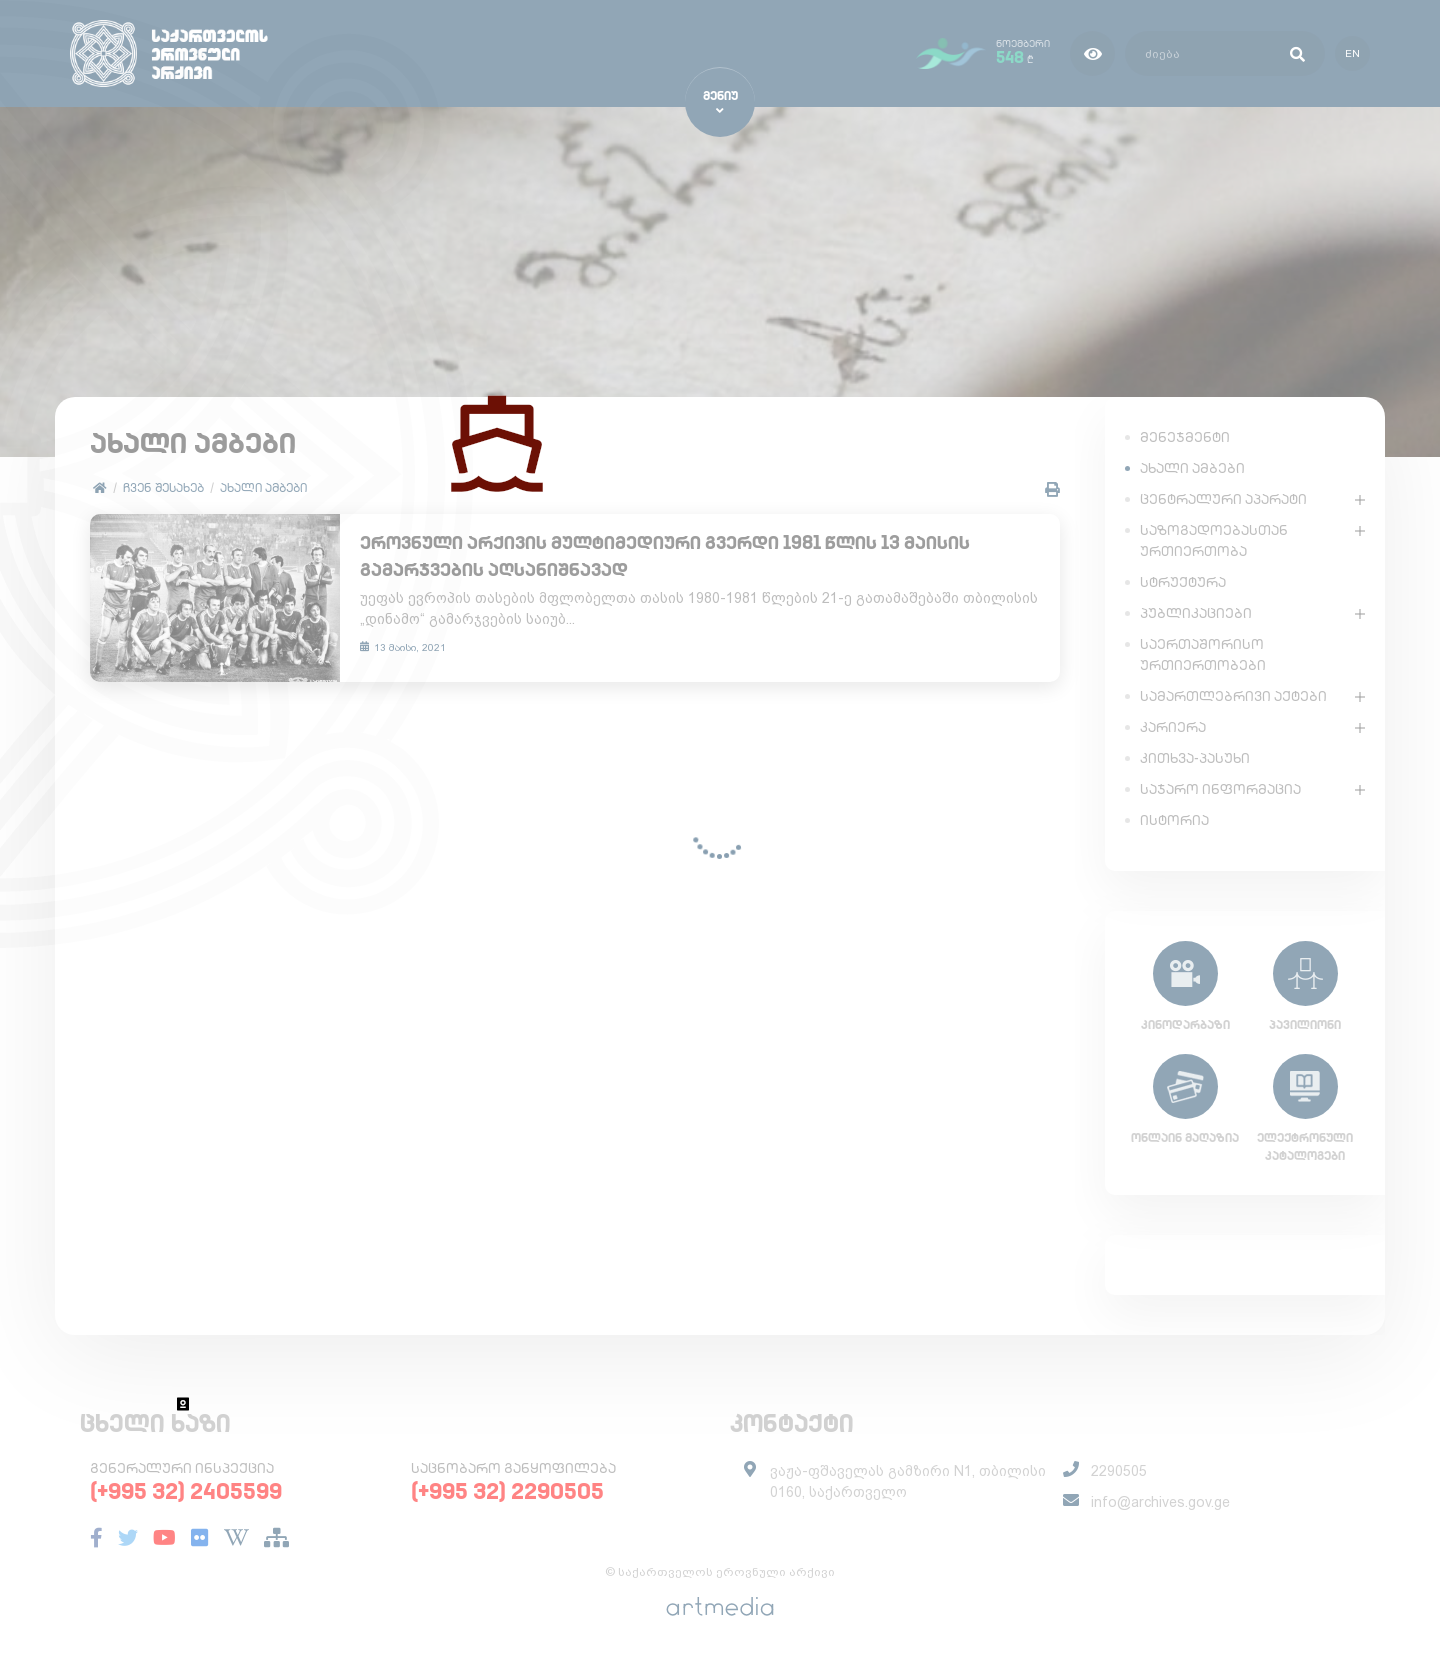 This screenshot has width=1440, height=1661. I want to click on select ship or boat transportation, so click(497, 446).